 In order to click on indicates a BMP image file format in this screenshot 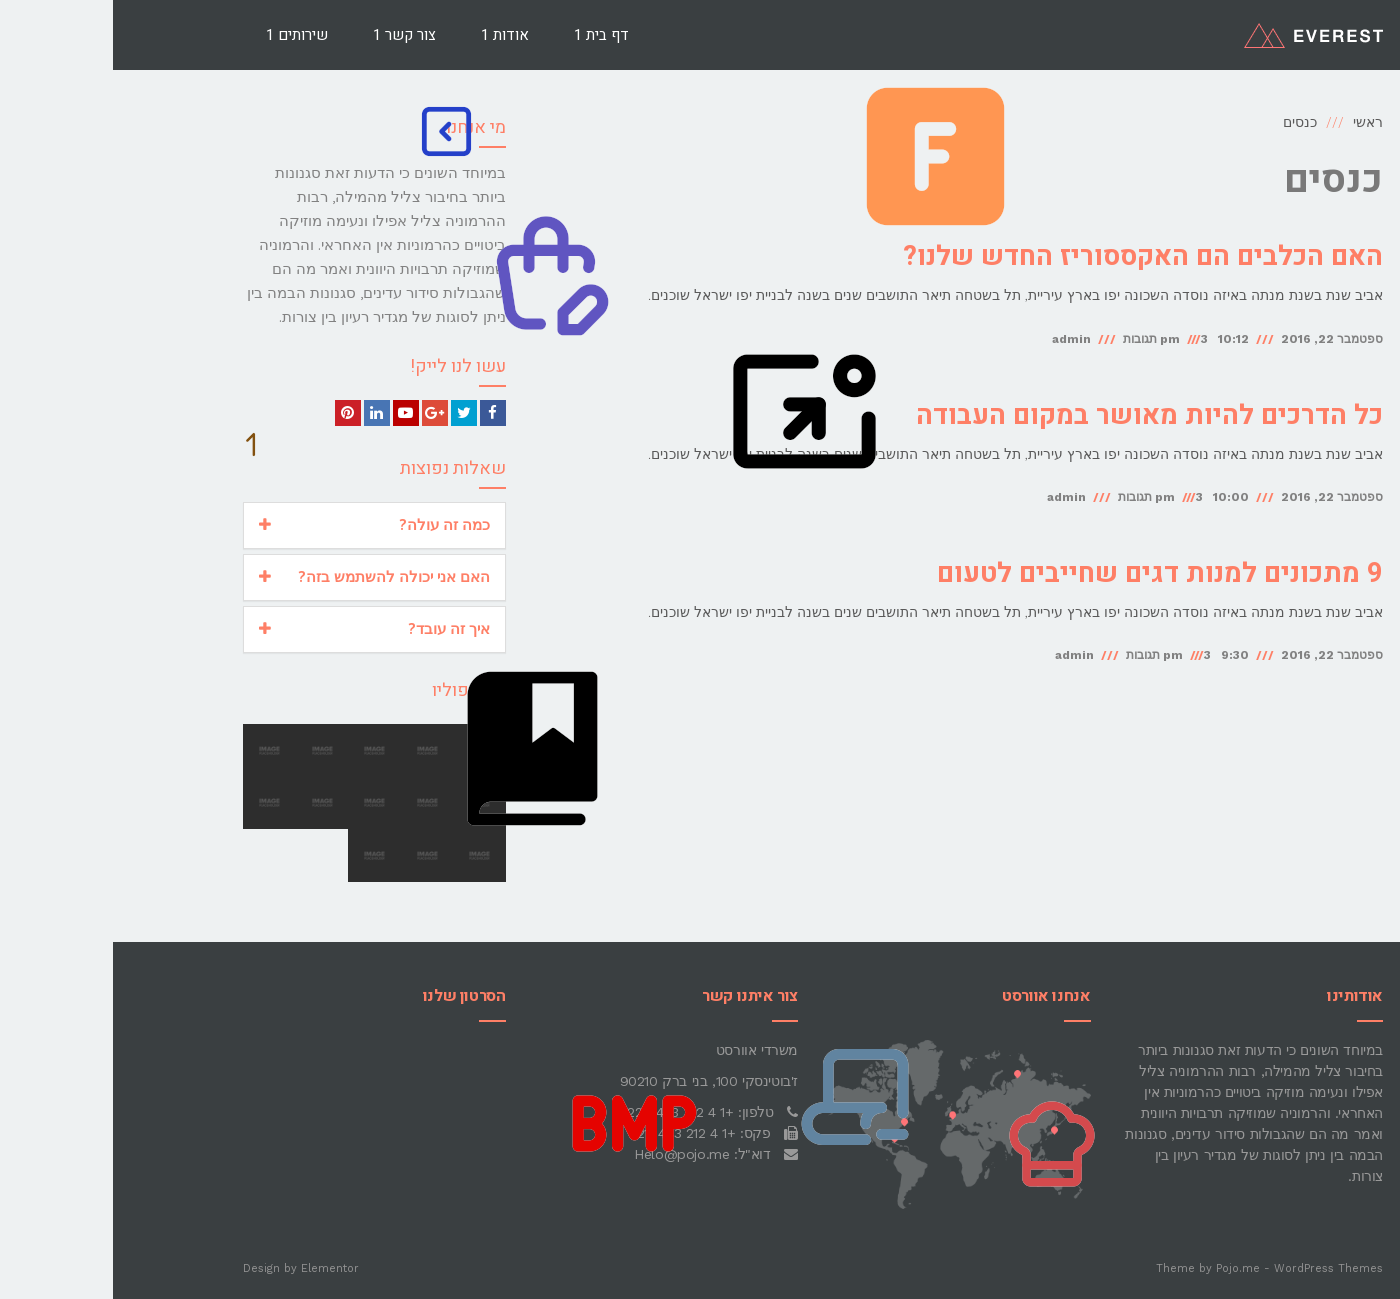, I will do `click(634, 1123)`.